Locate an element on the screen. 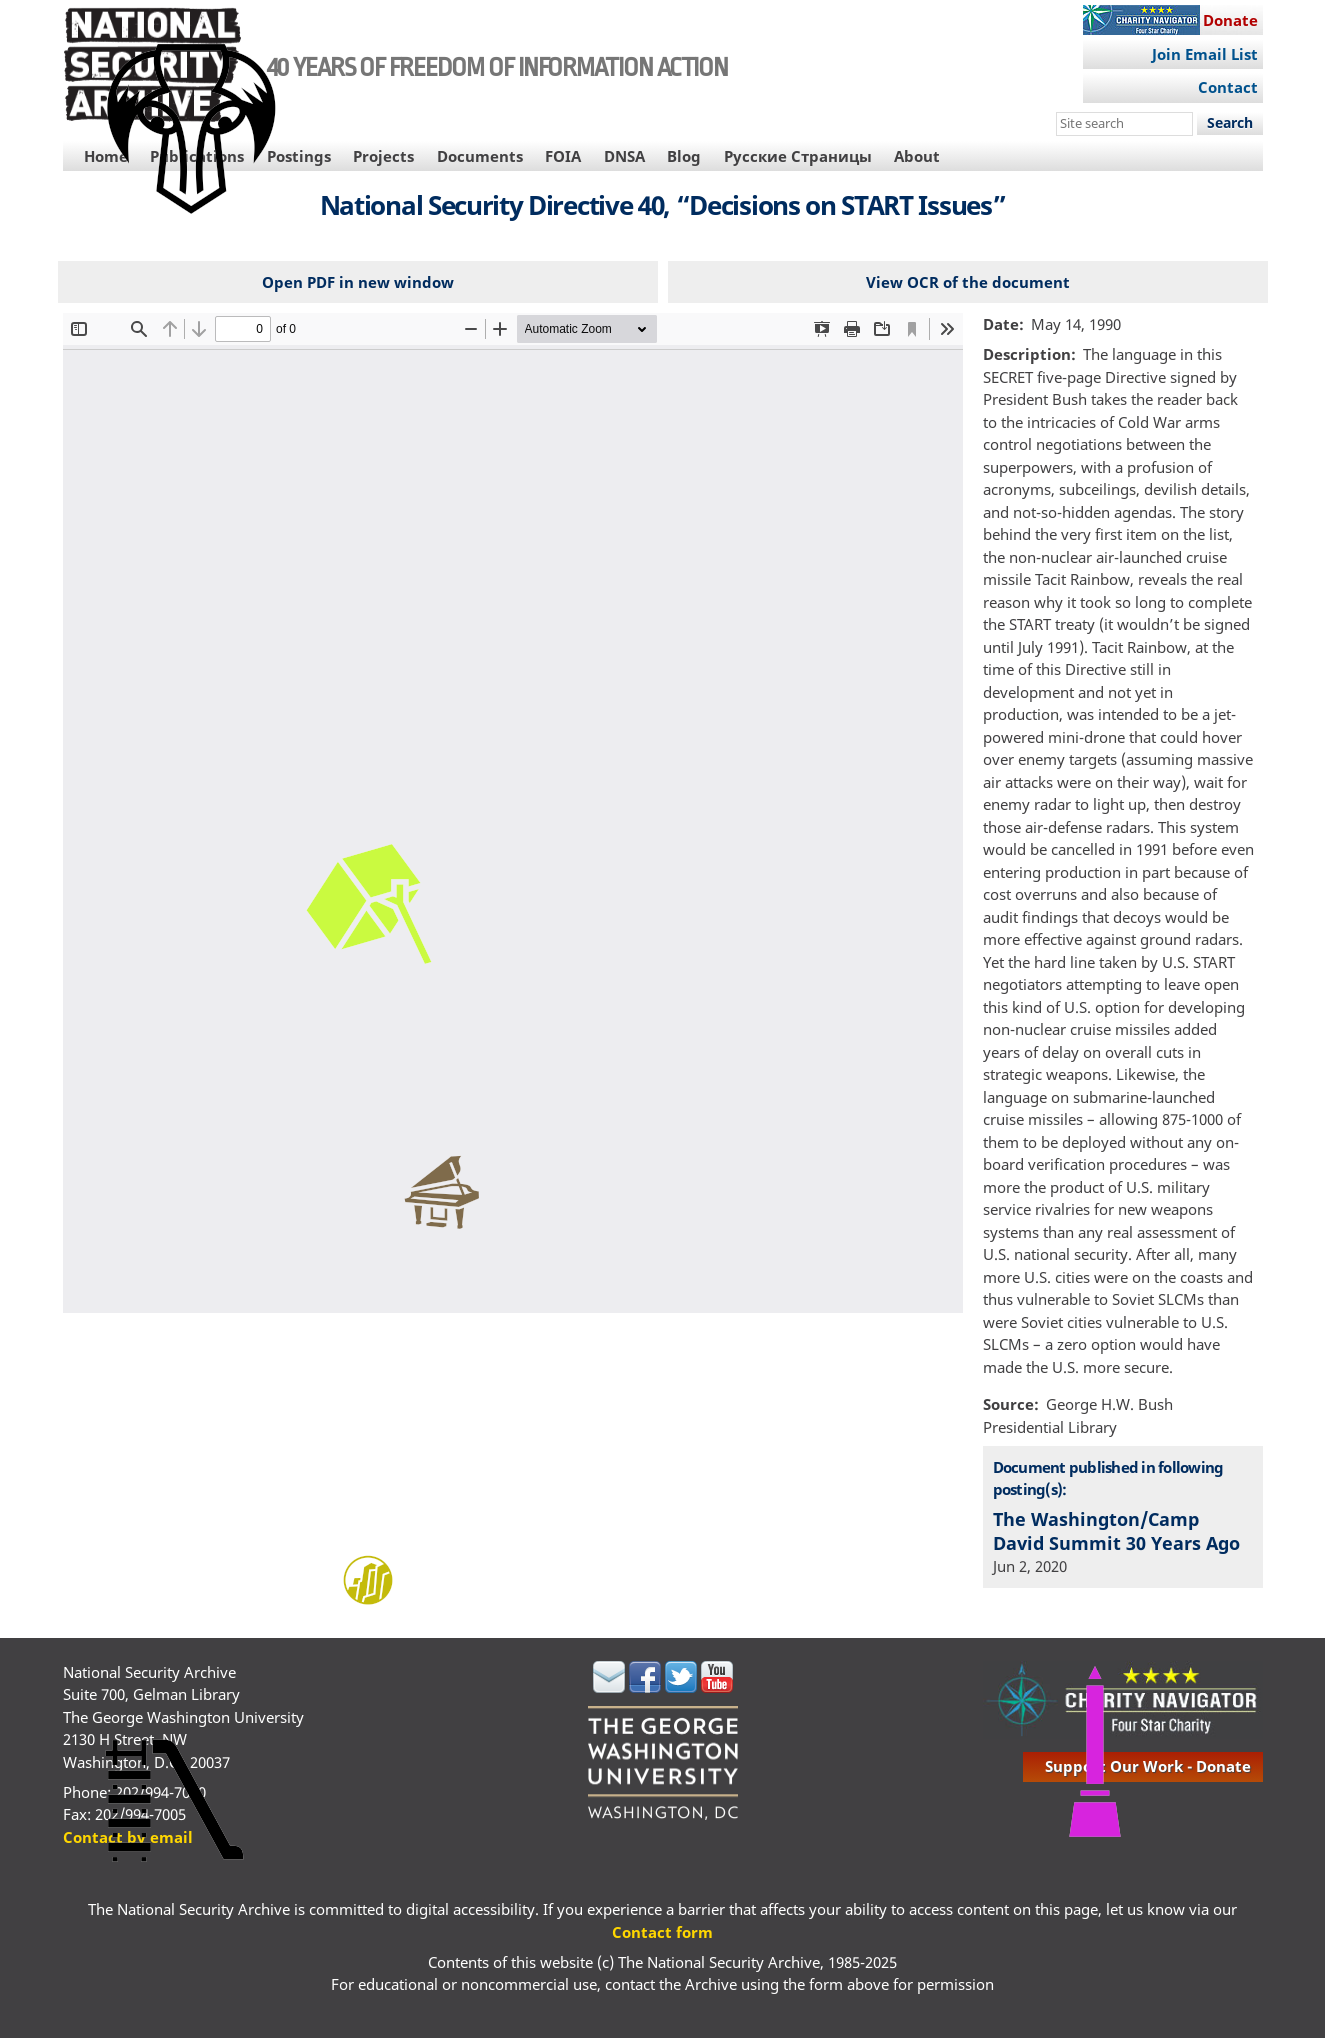  access demon or boss enemy profile is located at coordinates (191, 129).